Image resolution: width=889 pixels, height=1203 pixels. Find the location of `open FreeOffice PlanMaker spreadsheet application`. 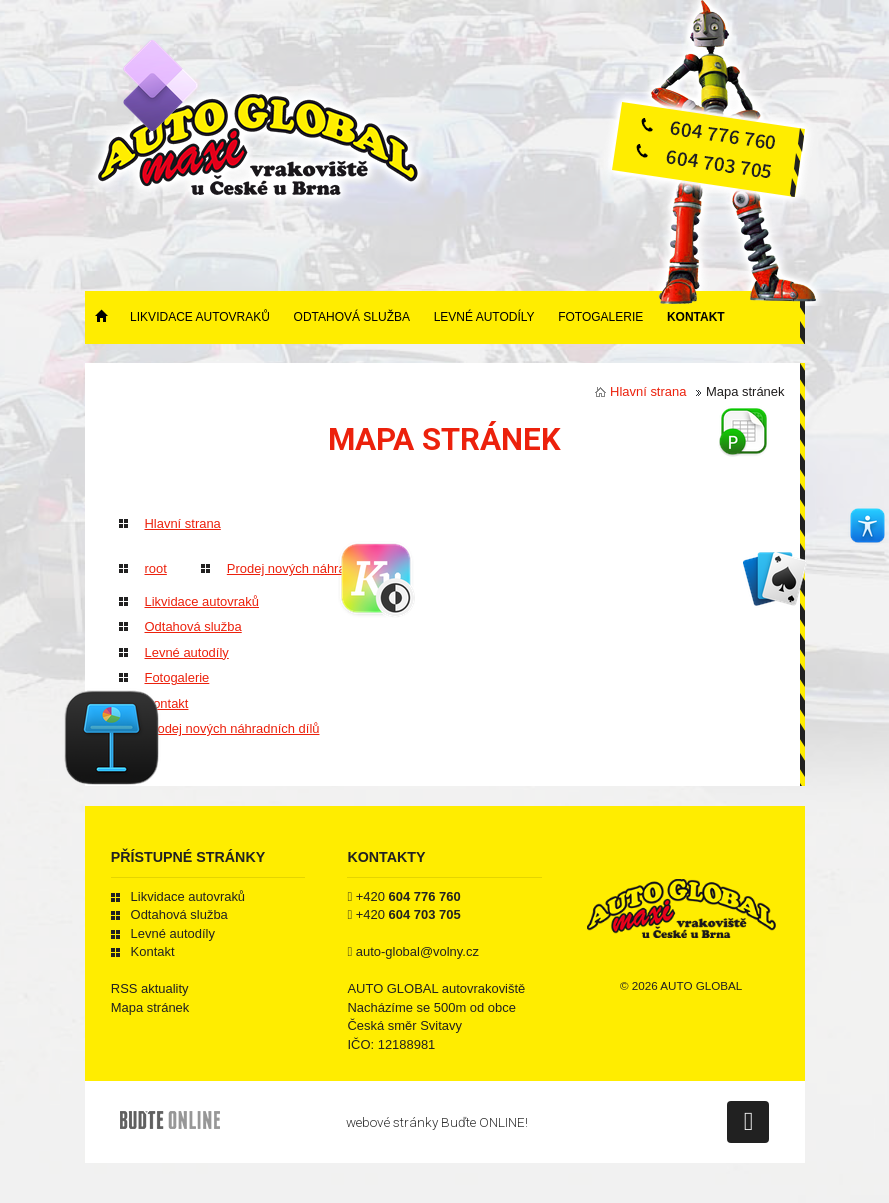

open FreeOffice PlanMaker spreadsheet application is located at coordinates (744, 431).